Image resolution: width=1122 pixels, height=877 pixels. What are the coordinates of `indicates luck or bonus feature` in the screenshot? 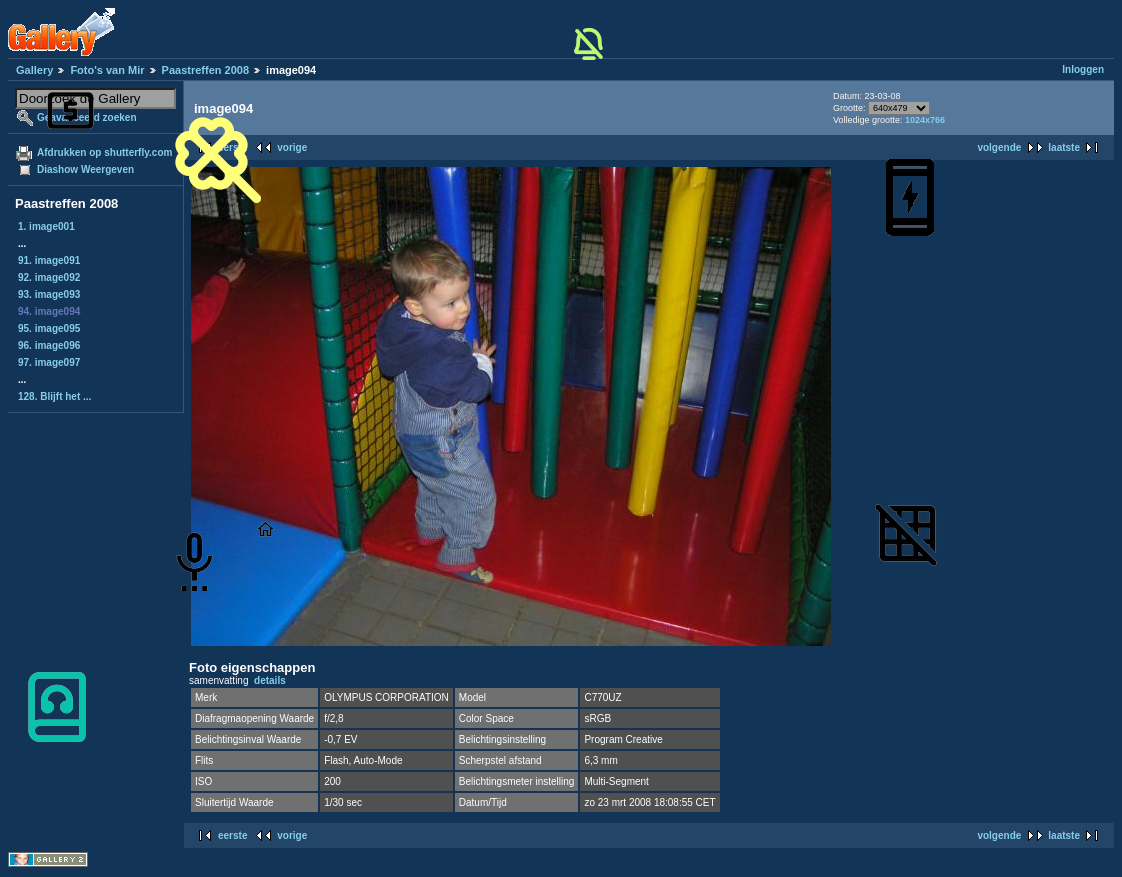 It's located at (216, 158).